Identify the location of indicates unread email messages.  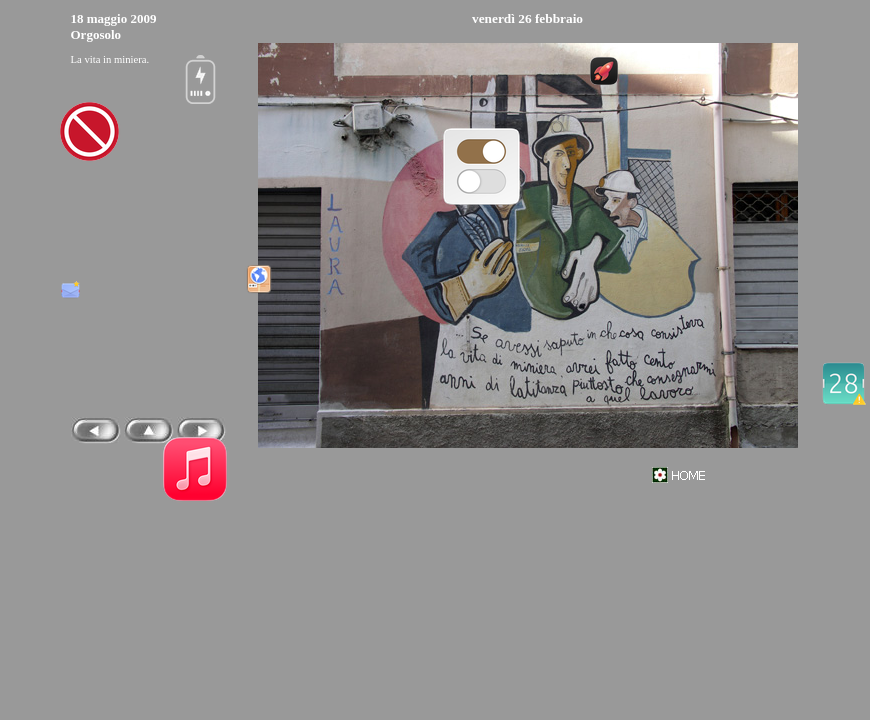
(70, 290).